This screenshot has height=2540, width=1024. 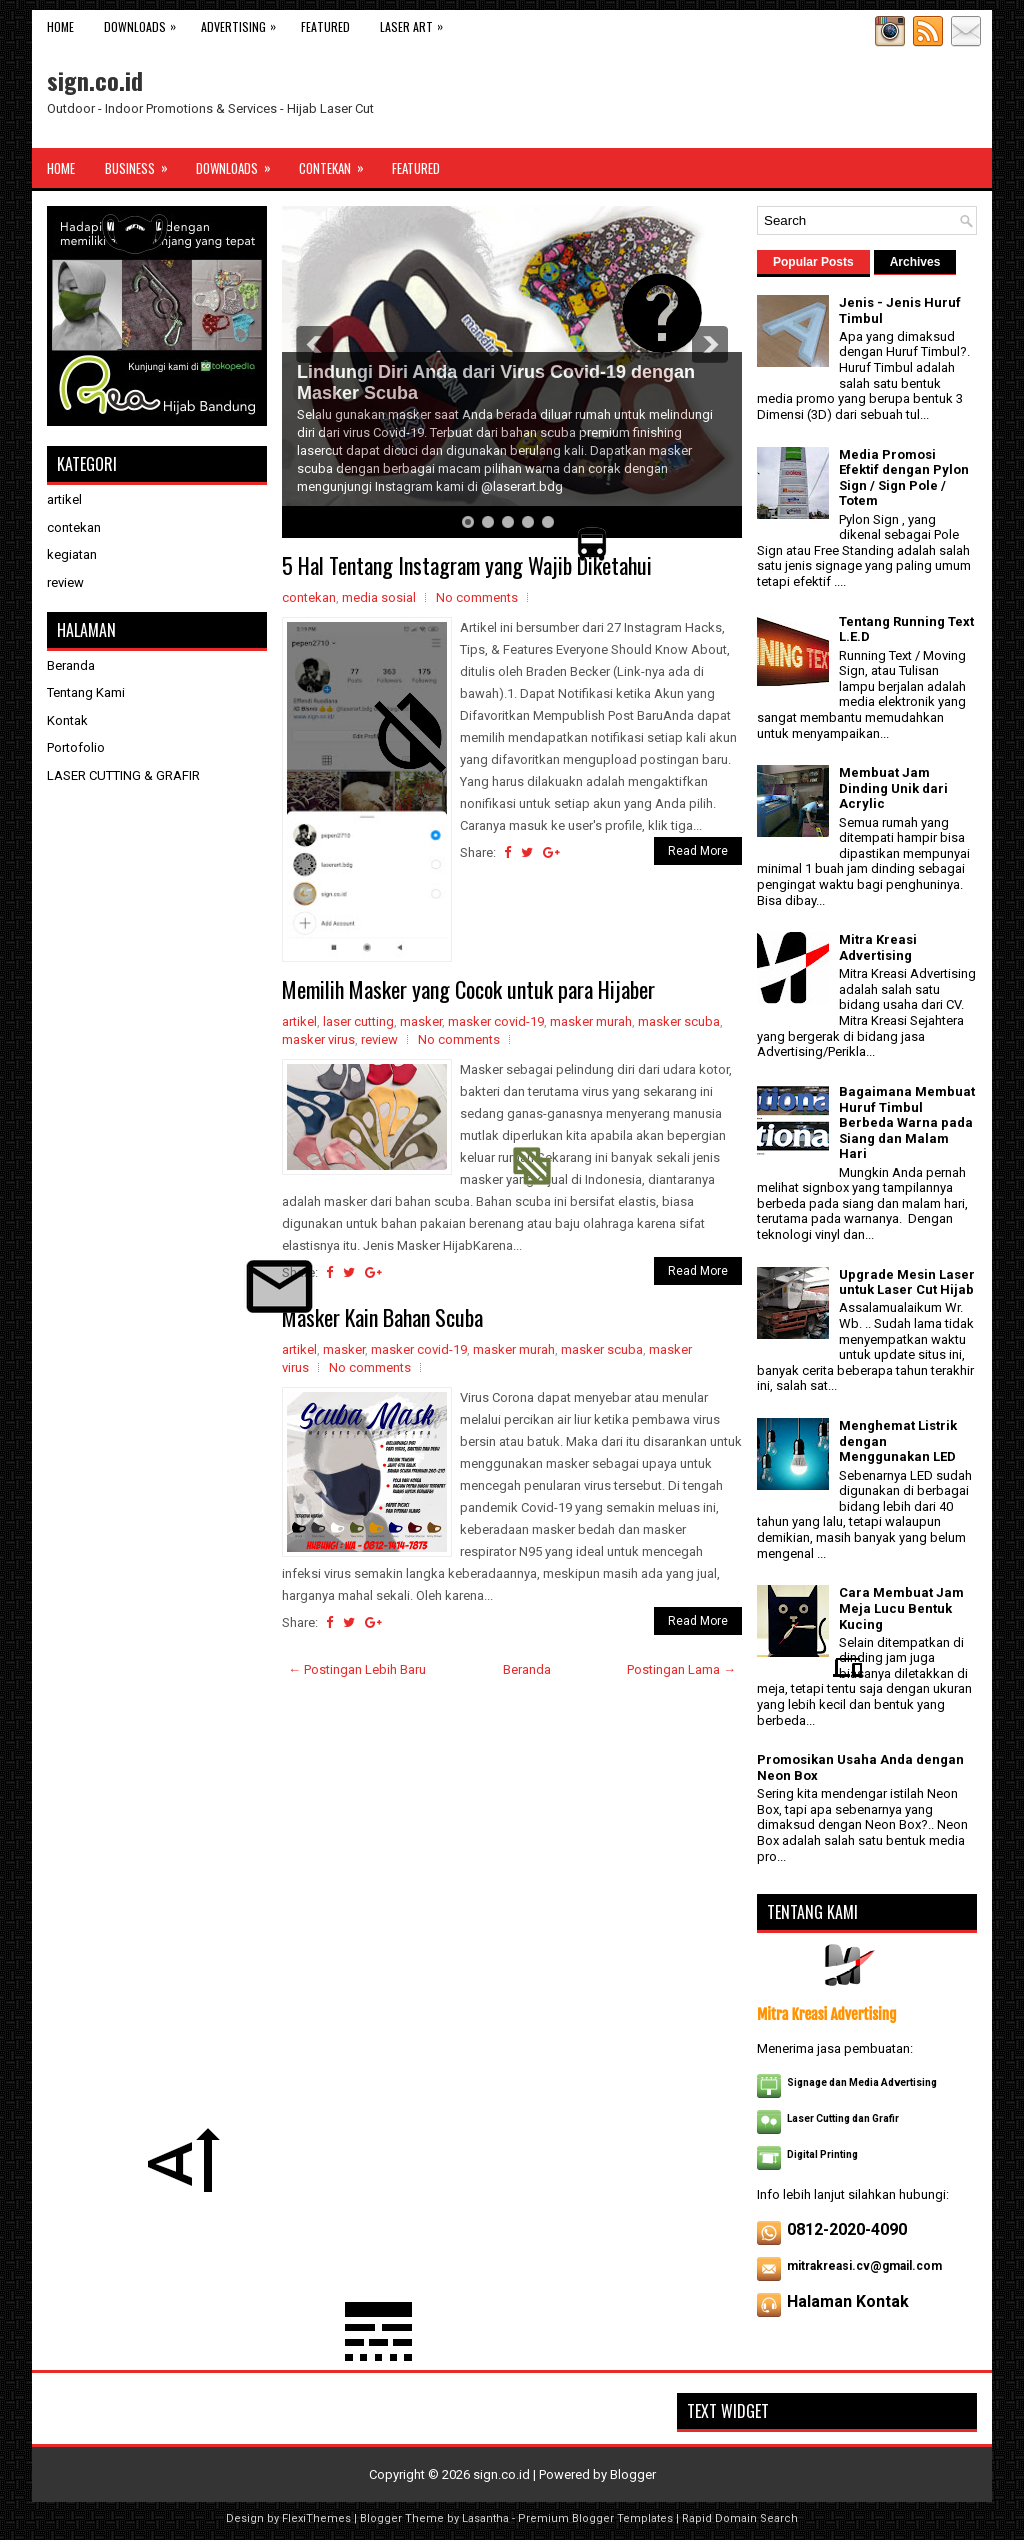 What do you see at coordinates (847, 1667) in the screenshot?
I see `manage connected devices` at bounding box center [847, 1667].